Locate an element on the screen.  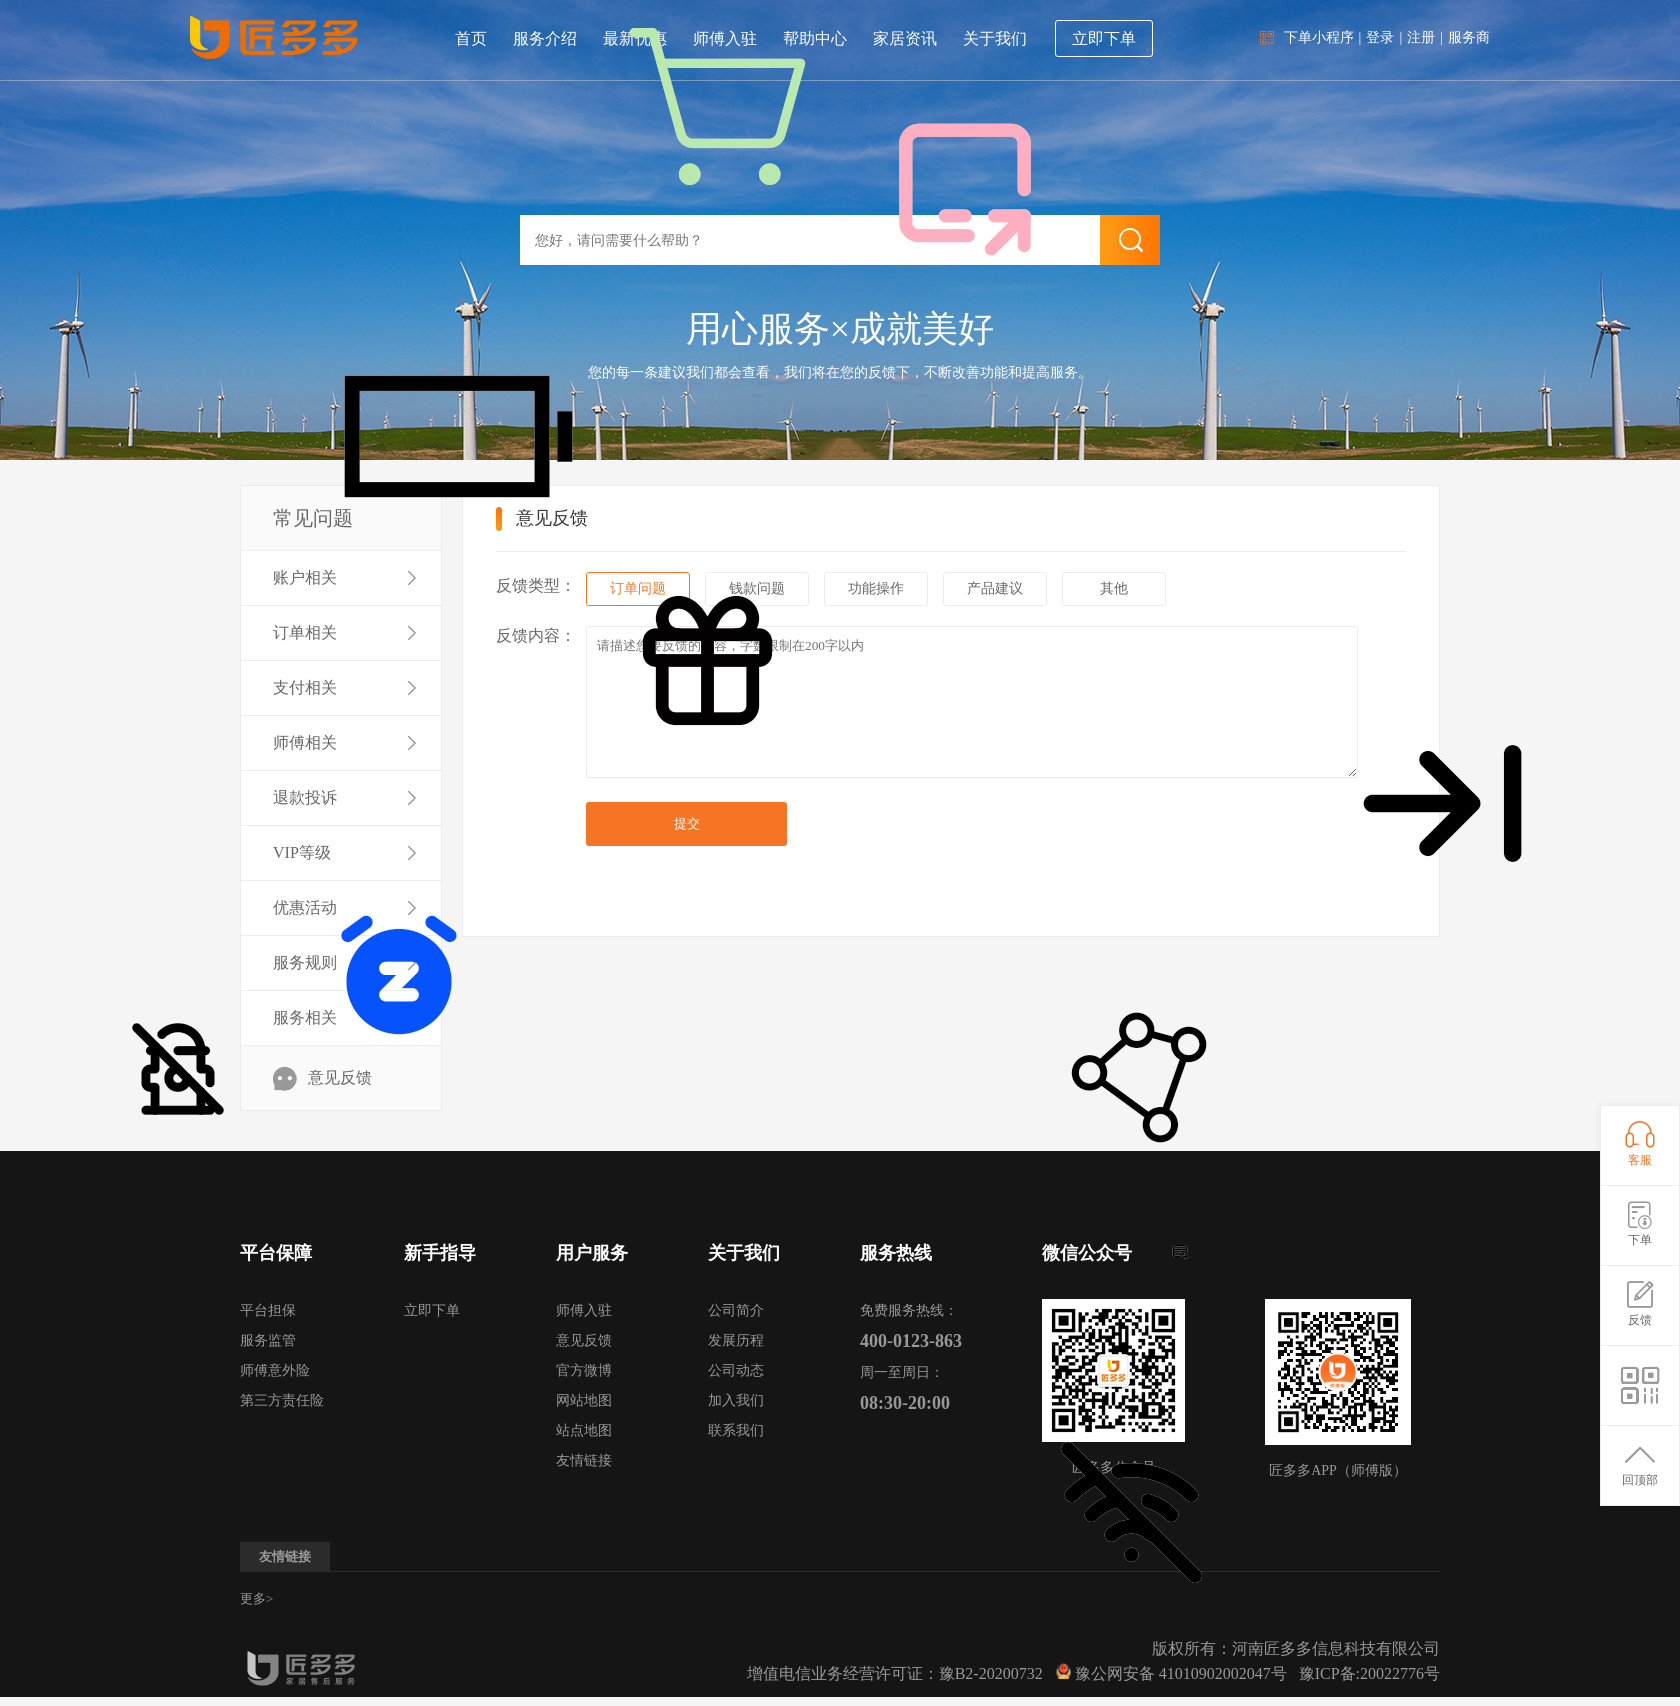
indicates battery is completely drained is located at coordinates (458, 436).